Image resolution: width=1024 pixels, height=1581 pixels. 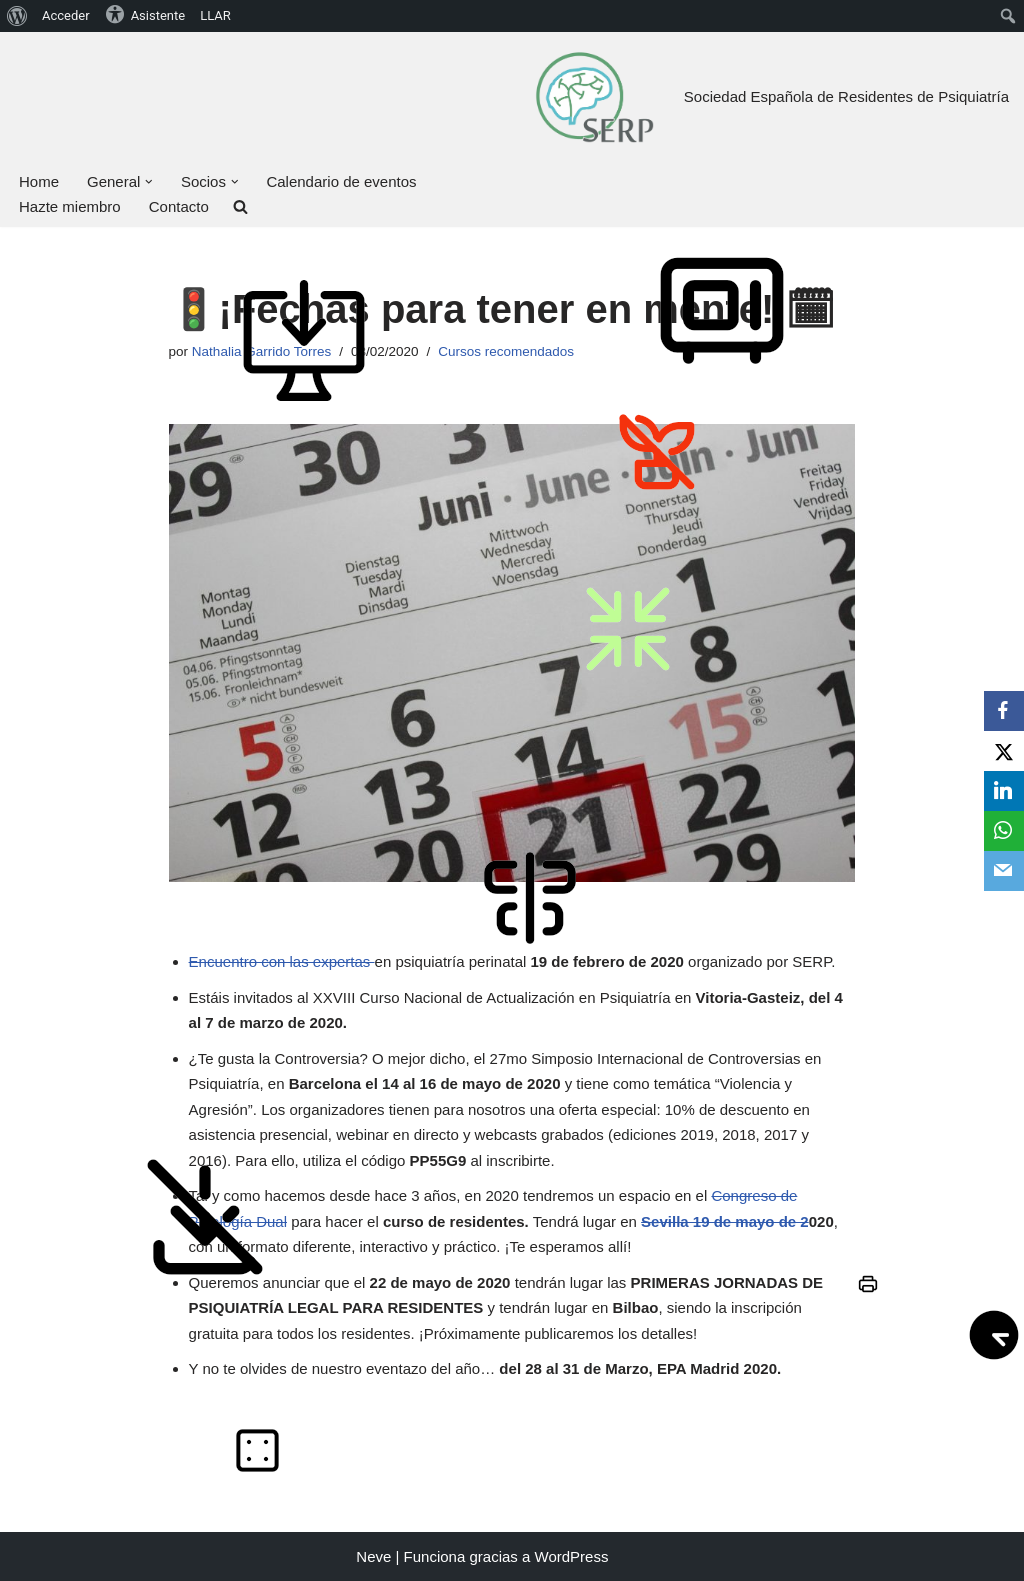 What do you see at coordinates (657, 452) in the screenshot?
I see `disable plant care reminders` at bounding box center [657, 452].